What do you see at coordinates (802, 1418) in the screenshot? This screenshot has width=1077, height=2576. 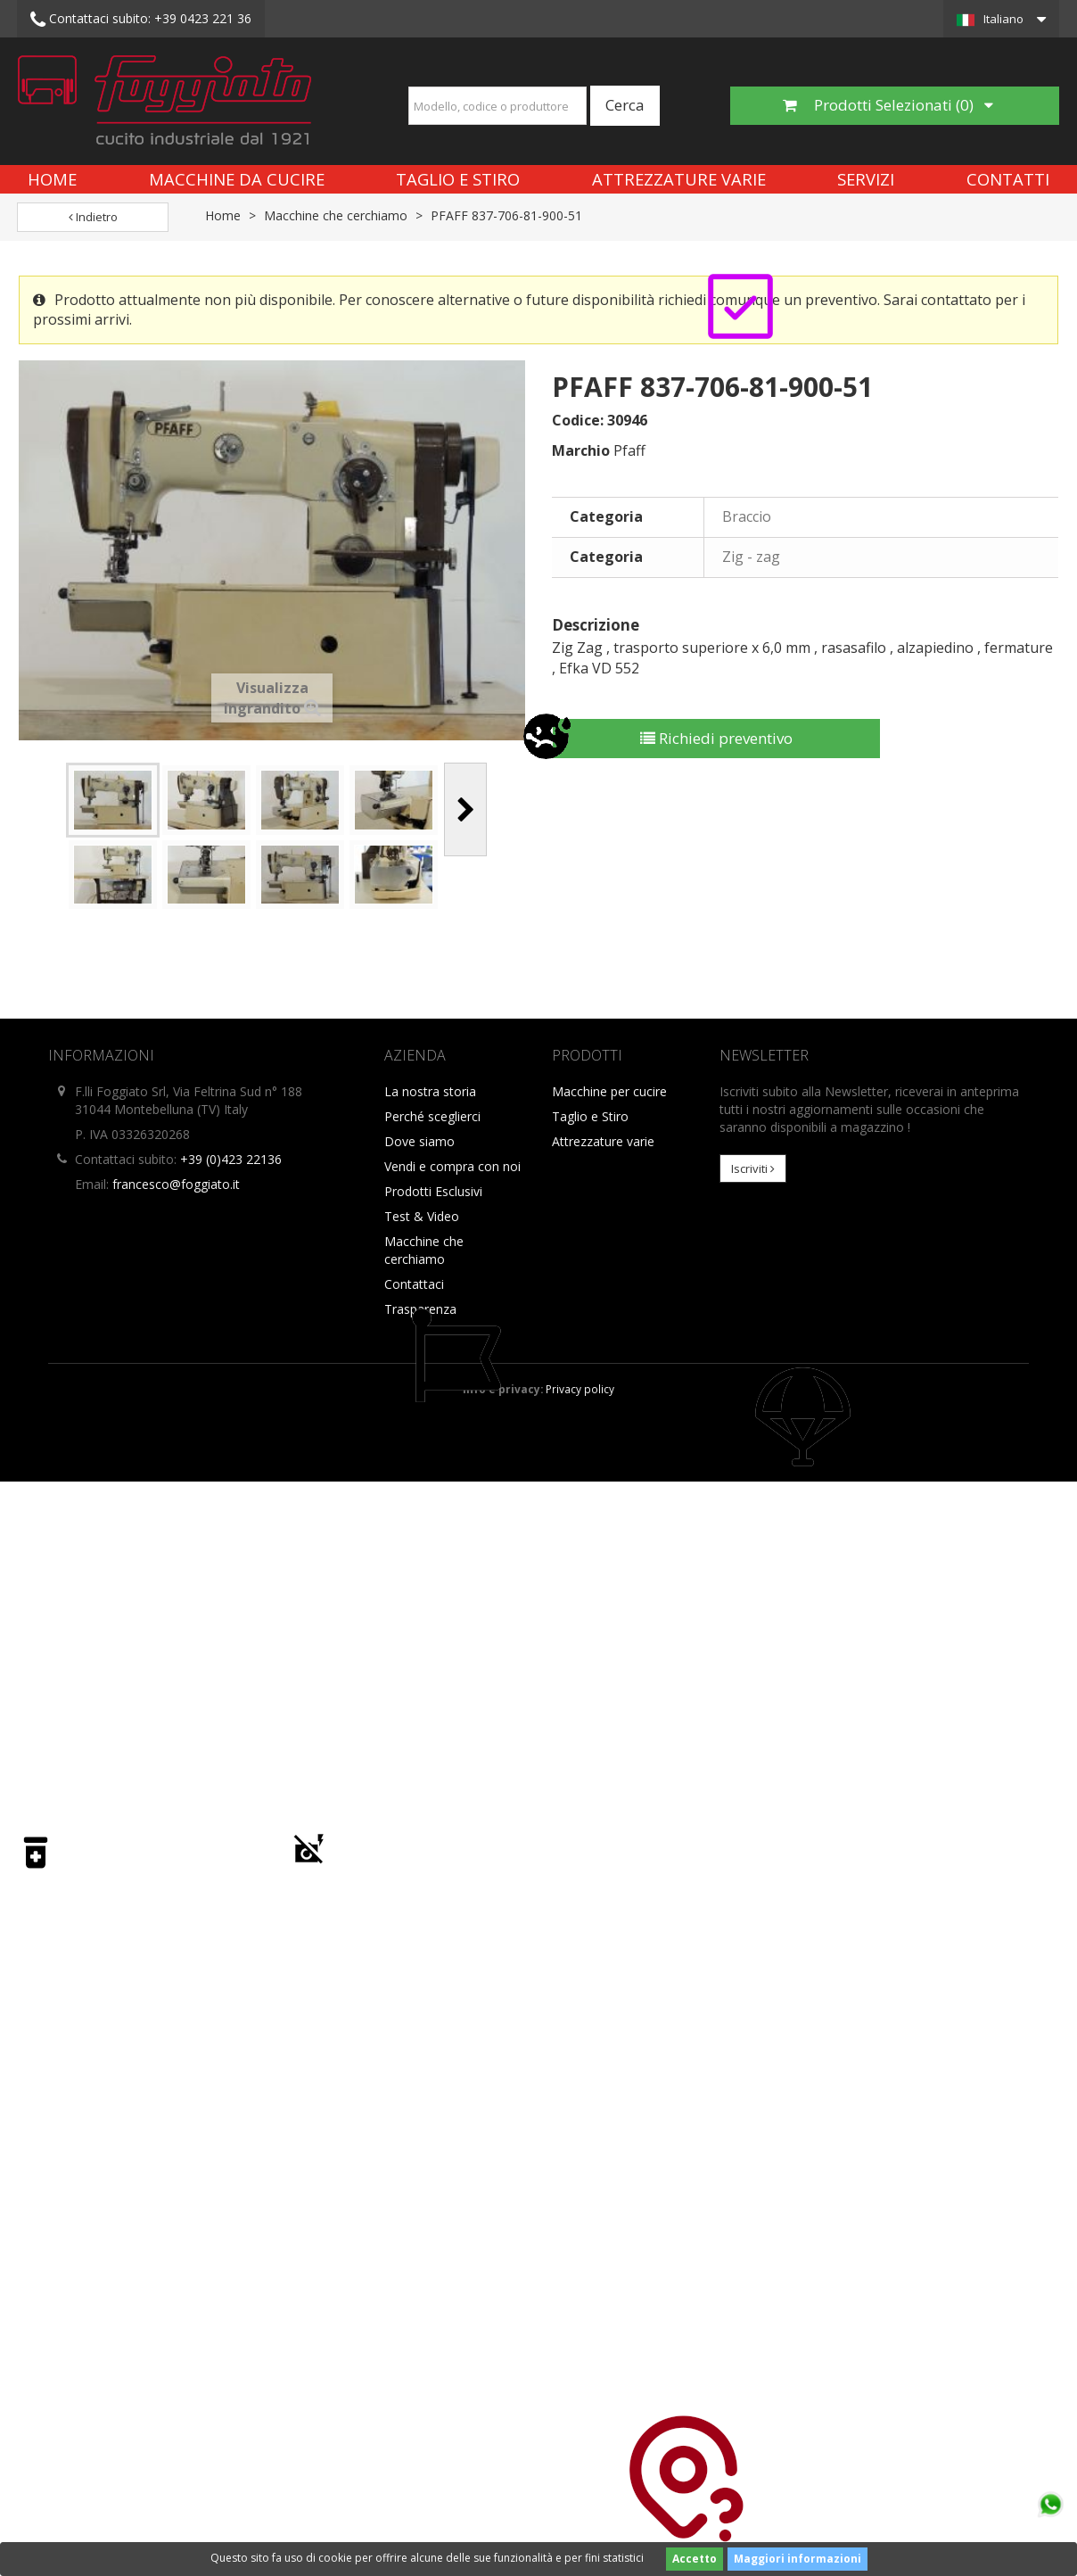 I see `access emergency or backup features` at bounding box center [802, 1418].